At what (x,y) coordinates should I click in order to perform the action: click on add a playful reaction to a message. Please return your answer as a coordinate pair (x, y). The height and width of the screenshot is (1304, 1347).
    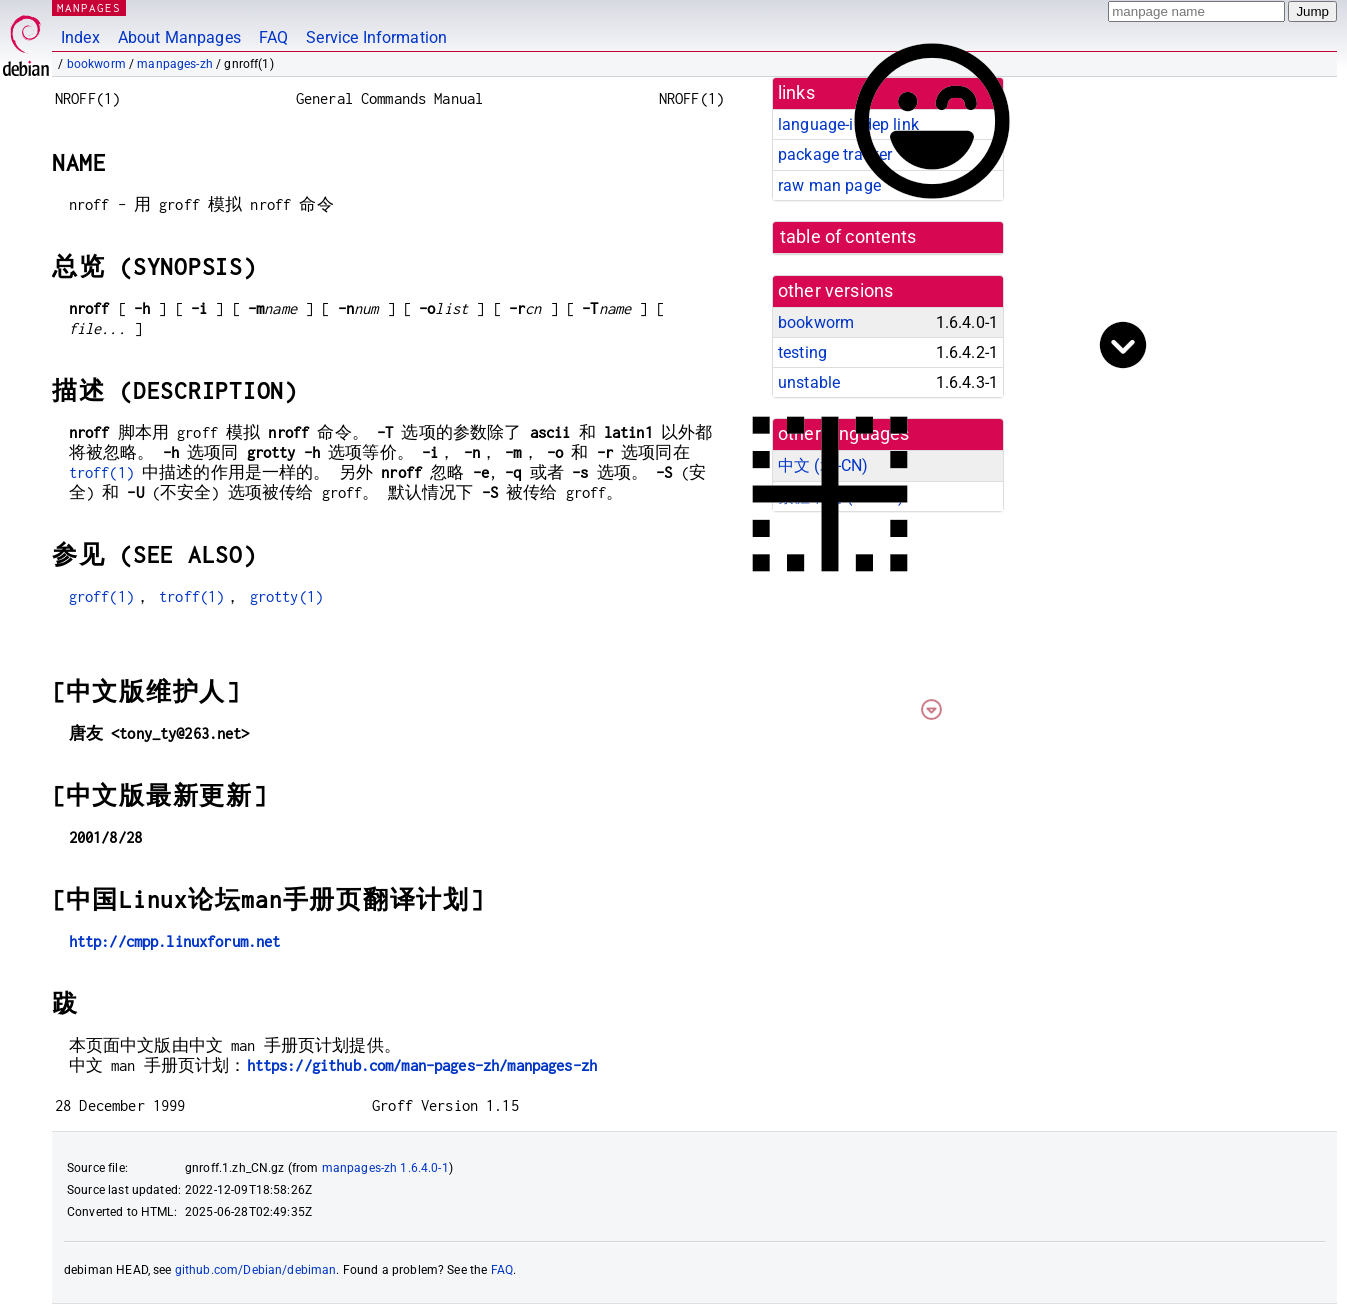
    Looking at the image, I should click on (932, 121).